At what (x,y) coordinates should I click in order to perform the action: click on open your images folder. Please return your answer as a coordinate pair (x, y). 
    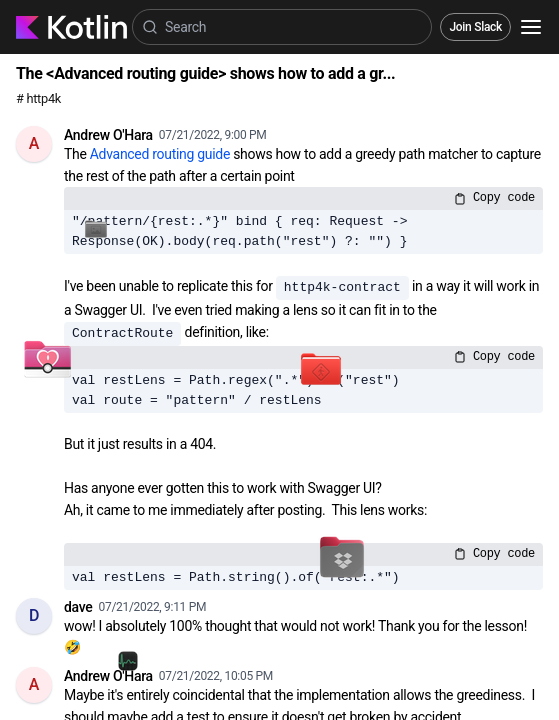
    Looking at the image, I should click on (96, 229).